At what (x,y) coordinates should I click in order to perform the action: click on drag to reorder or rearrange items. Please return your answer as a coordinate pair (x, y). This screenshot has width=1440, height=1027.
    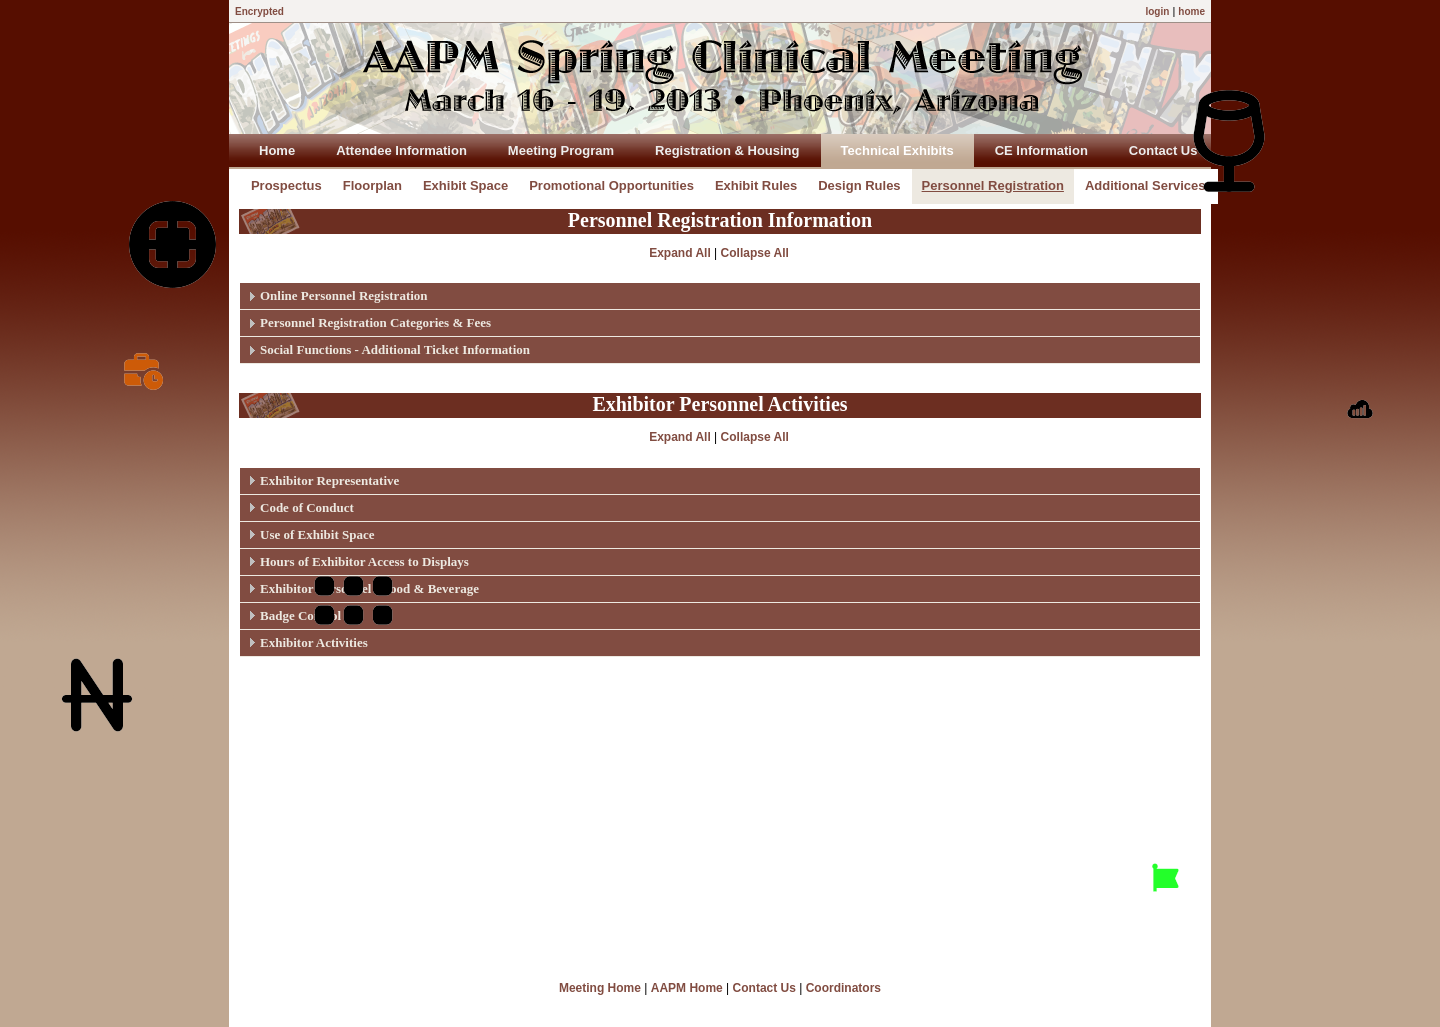
    Looking at the image, I should click on (353, 600).